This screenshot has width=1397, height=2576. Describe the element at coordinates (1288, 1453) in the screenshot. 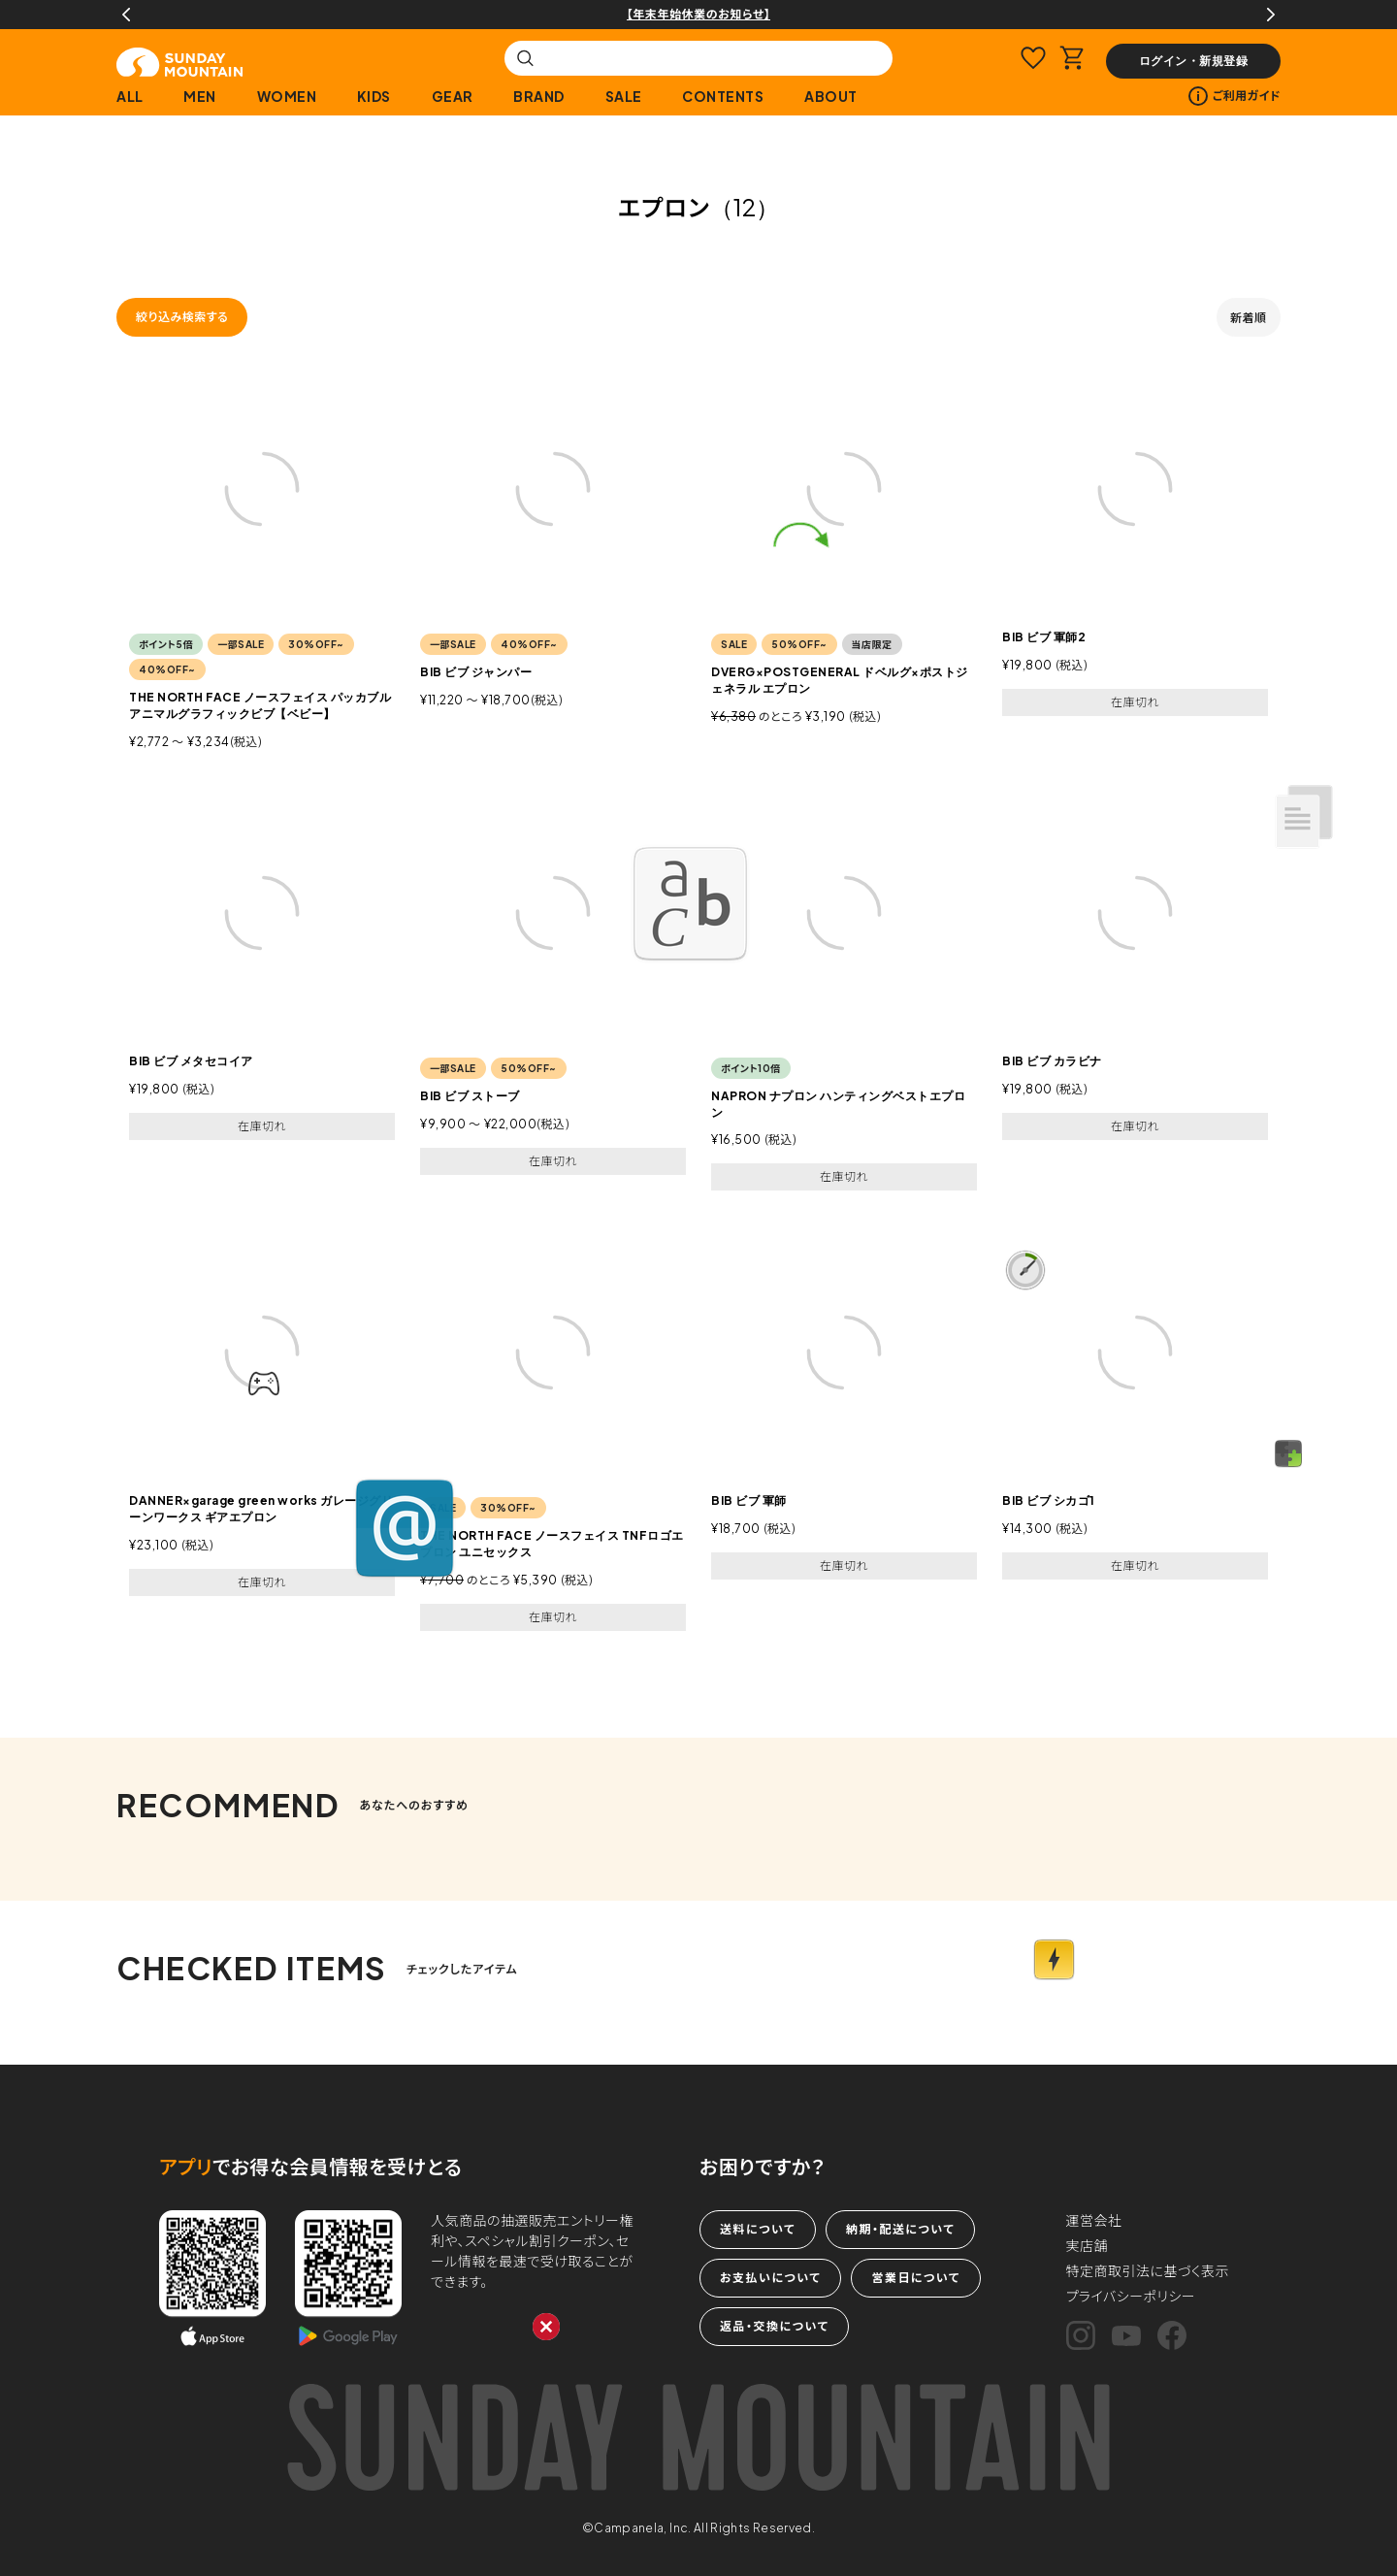

I see `open extension manager app` at that location.